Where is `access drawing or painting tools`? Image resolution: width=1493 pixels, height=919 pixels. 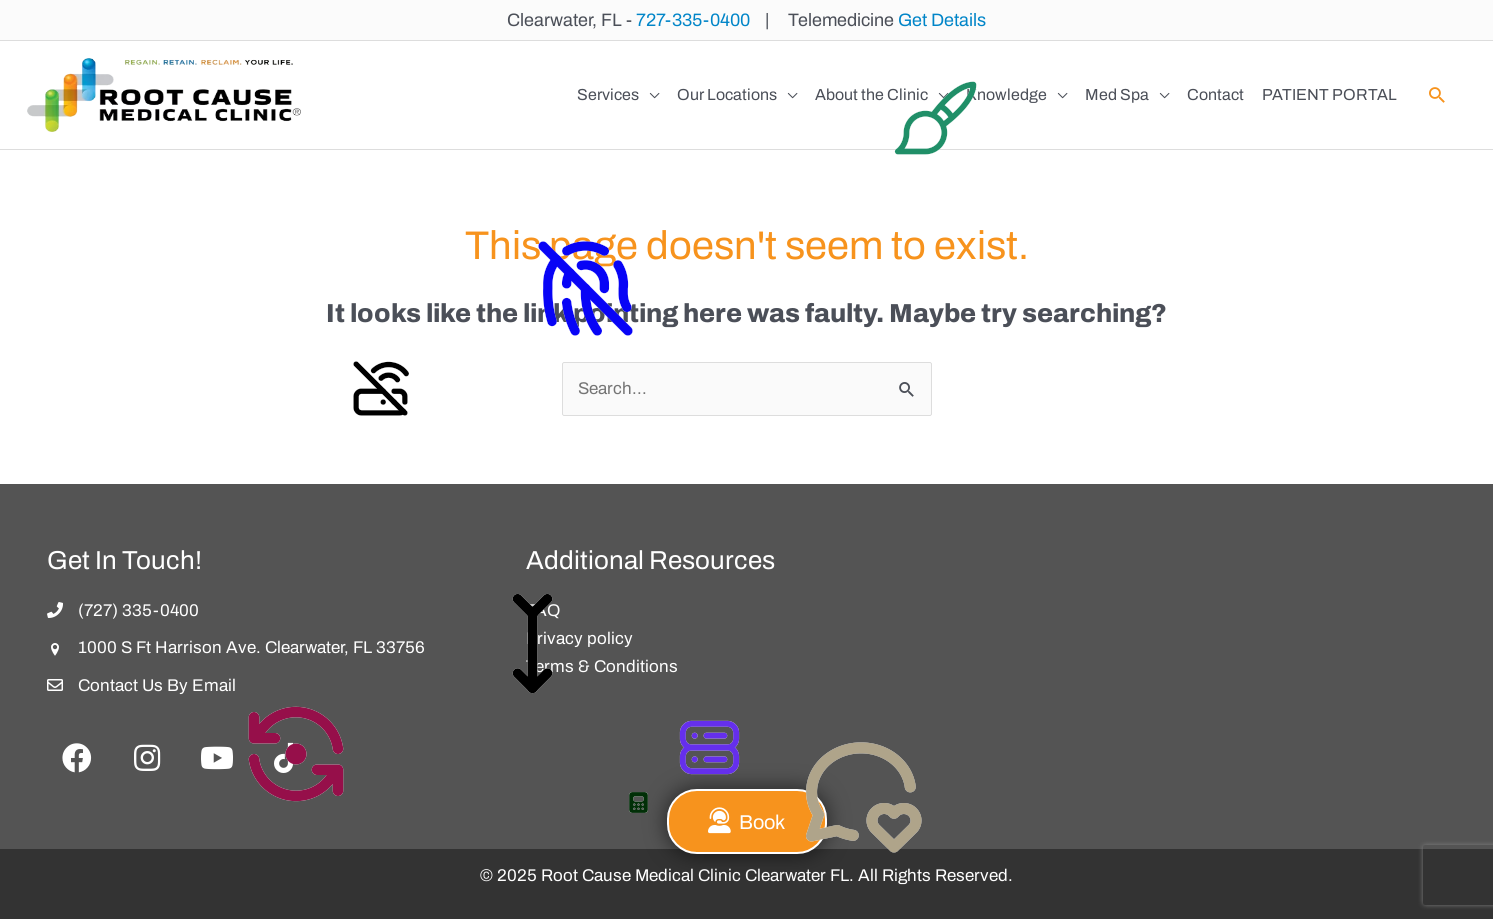
access drawing or painting tools is located at coordinates (938, 119).